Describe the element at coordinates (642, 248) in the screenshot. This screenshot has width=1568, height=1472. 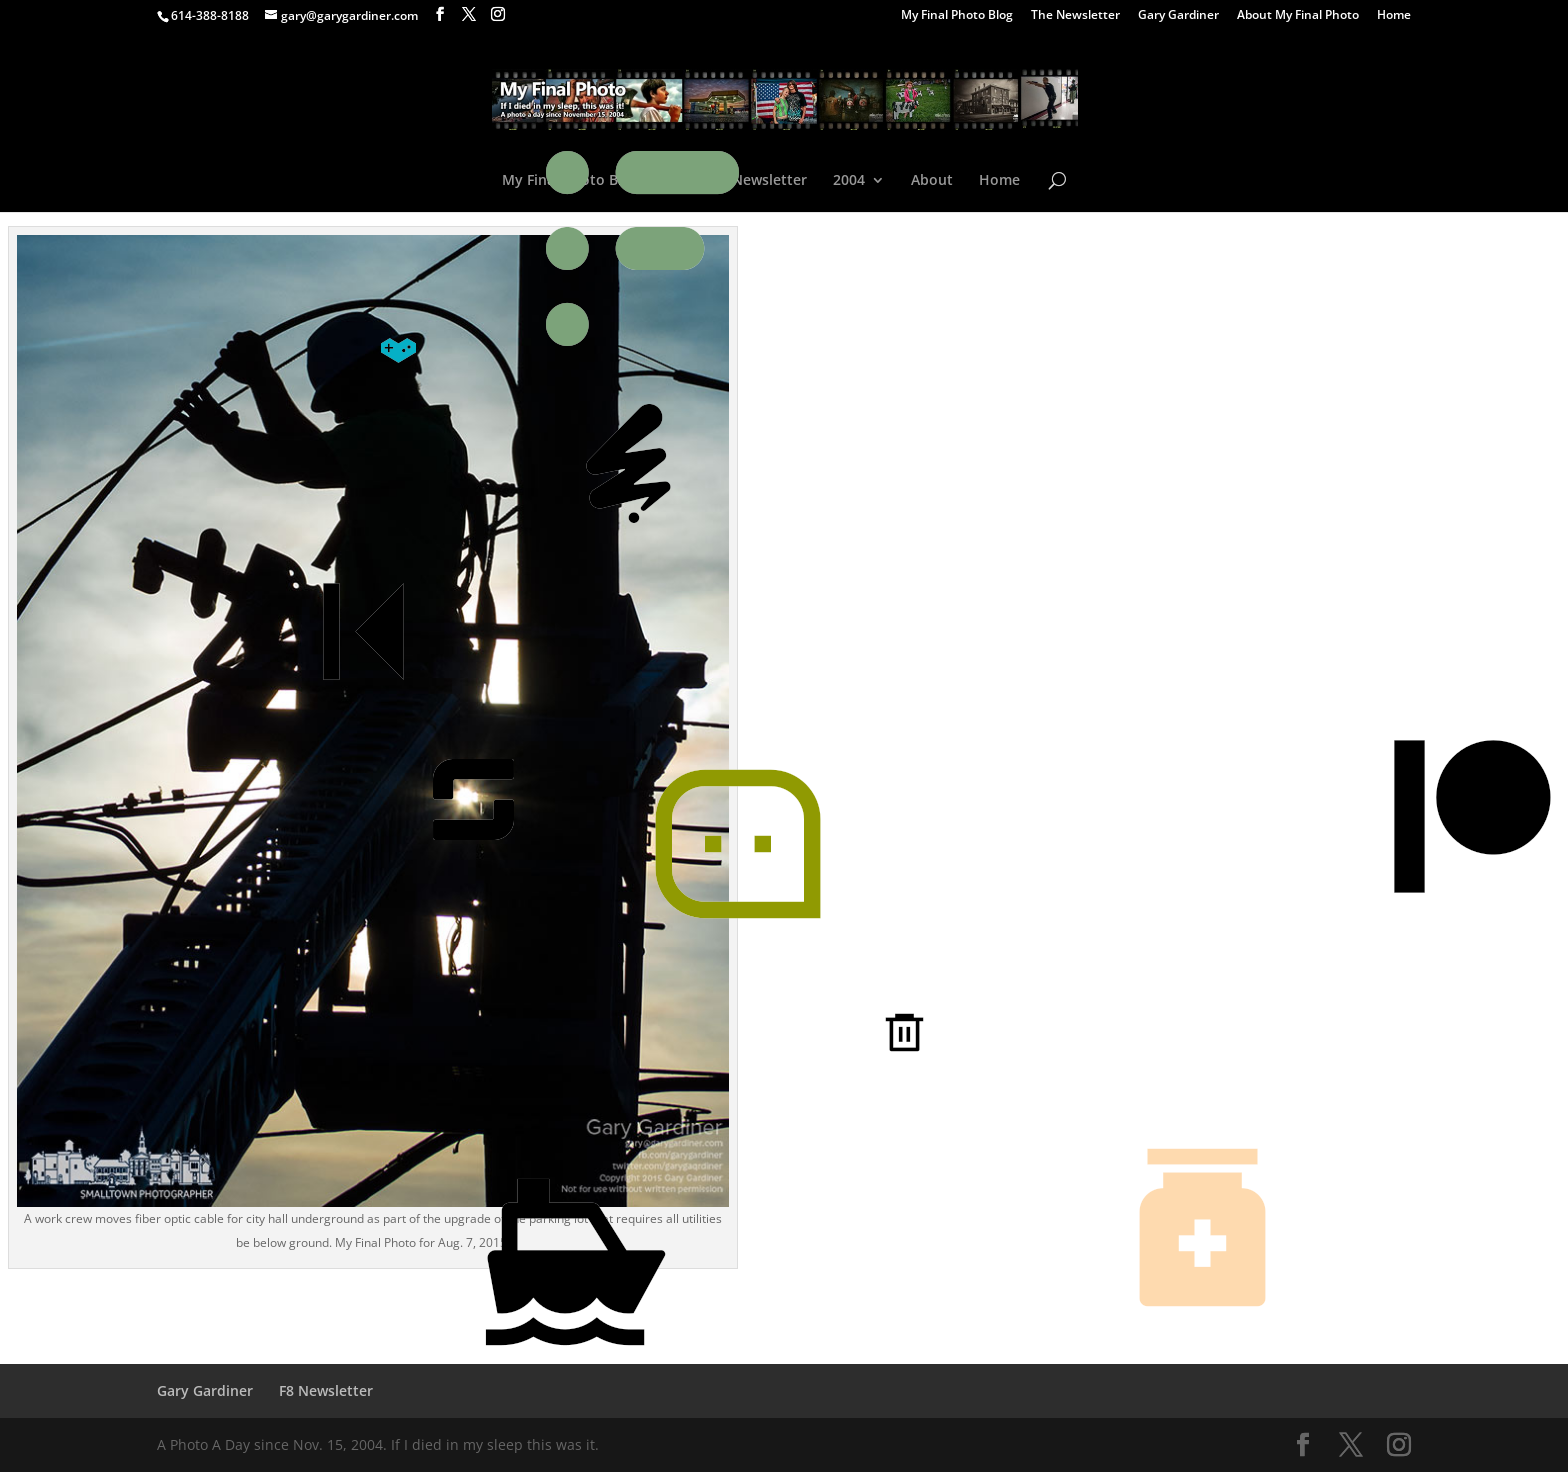
I see `codefactor code review service logo` at that location.